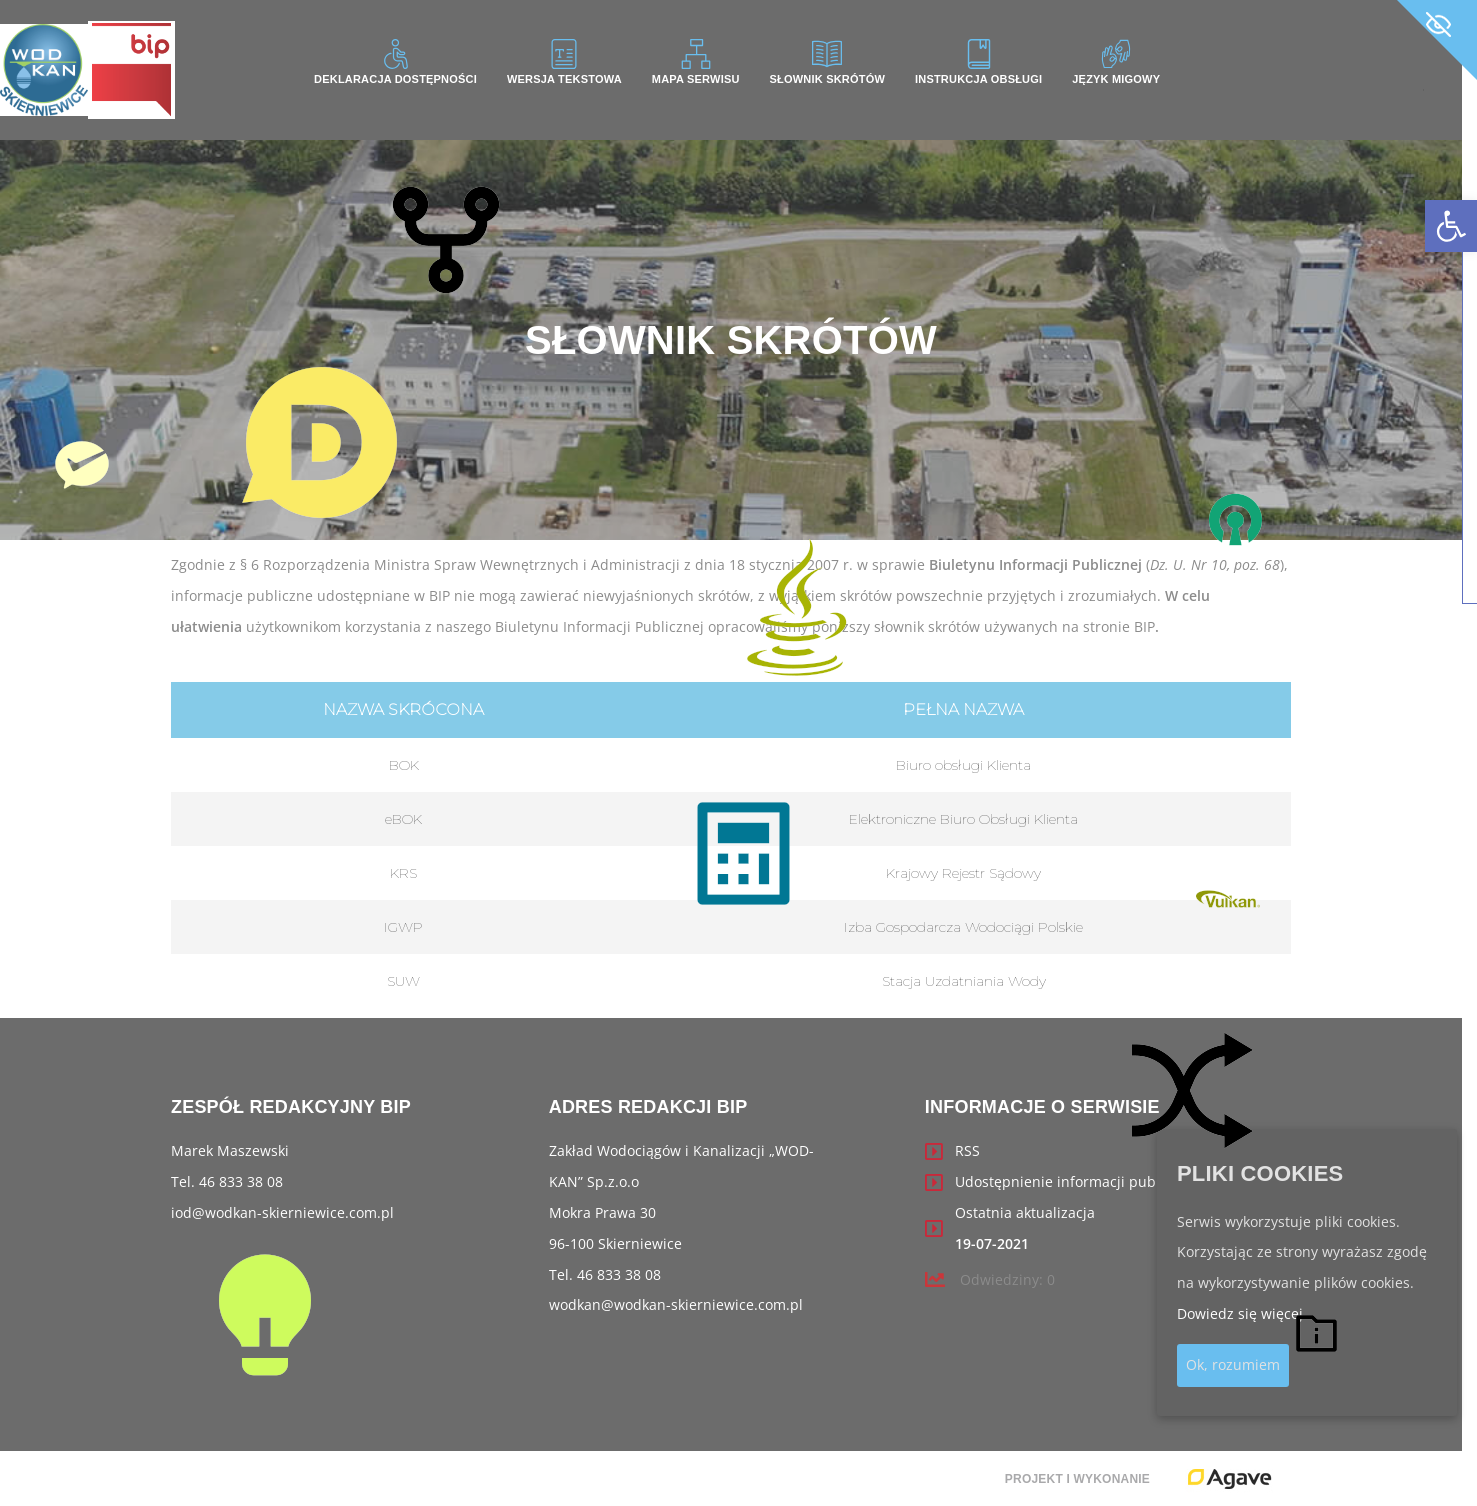 The height and width of the screenshot is (1506, 1477). Describe the element at coordinates (82, 464) in the screenshot. I see `pay with wechat pay` at that location.